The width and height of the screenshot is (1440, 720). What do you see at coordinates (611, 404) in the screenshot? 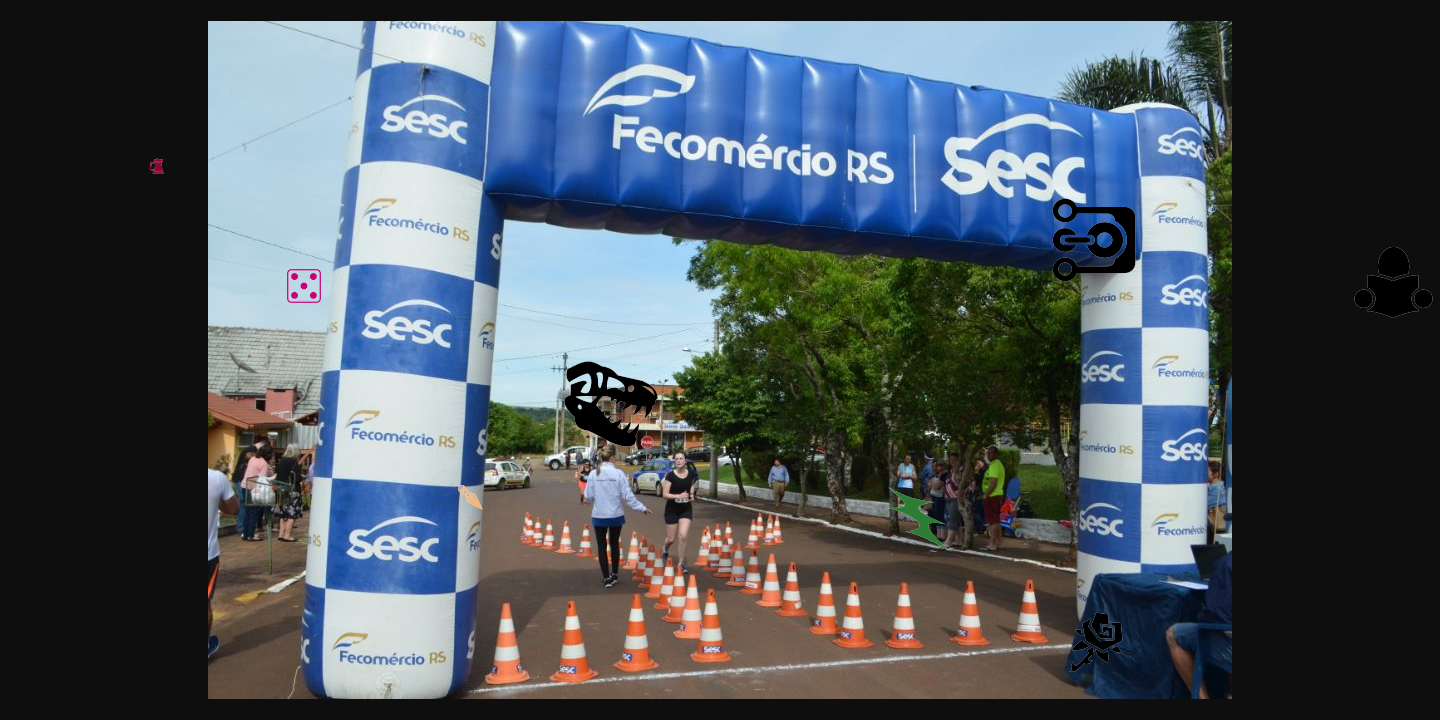
I see `access dinosaur or paleontology content` at bounding box center [611, 404].